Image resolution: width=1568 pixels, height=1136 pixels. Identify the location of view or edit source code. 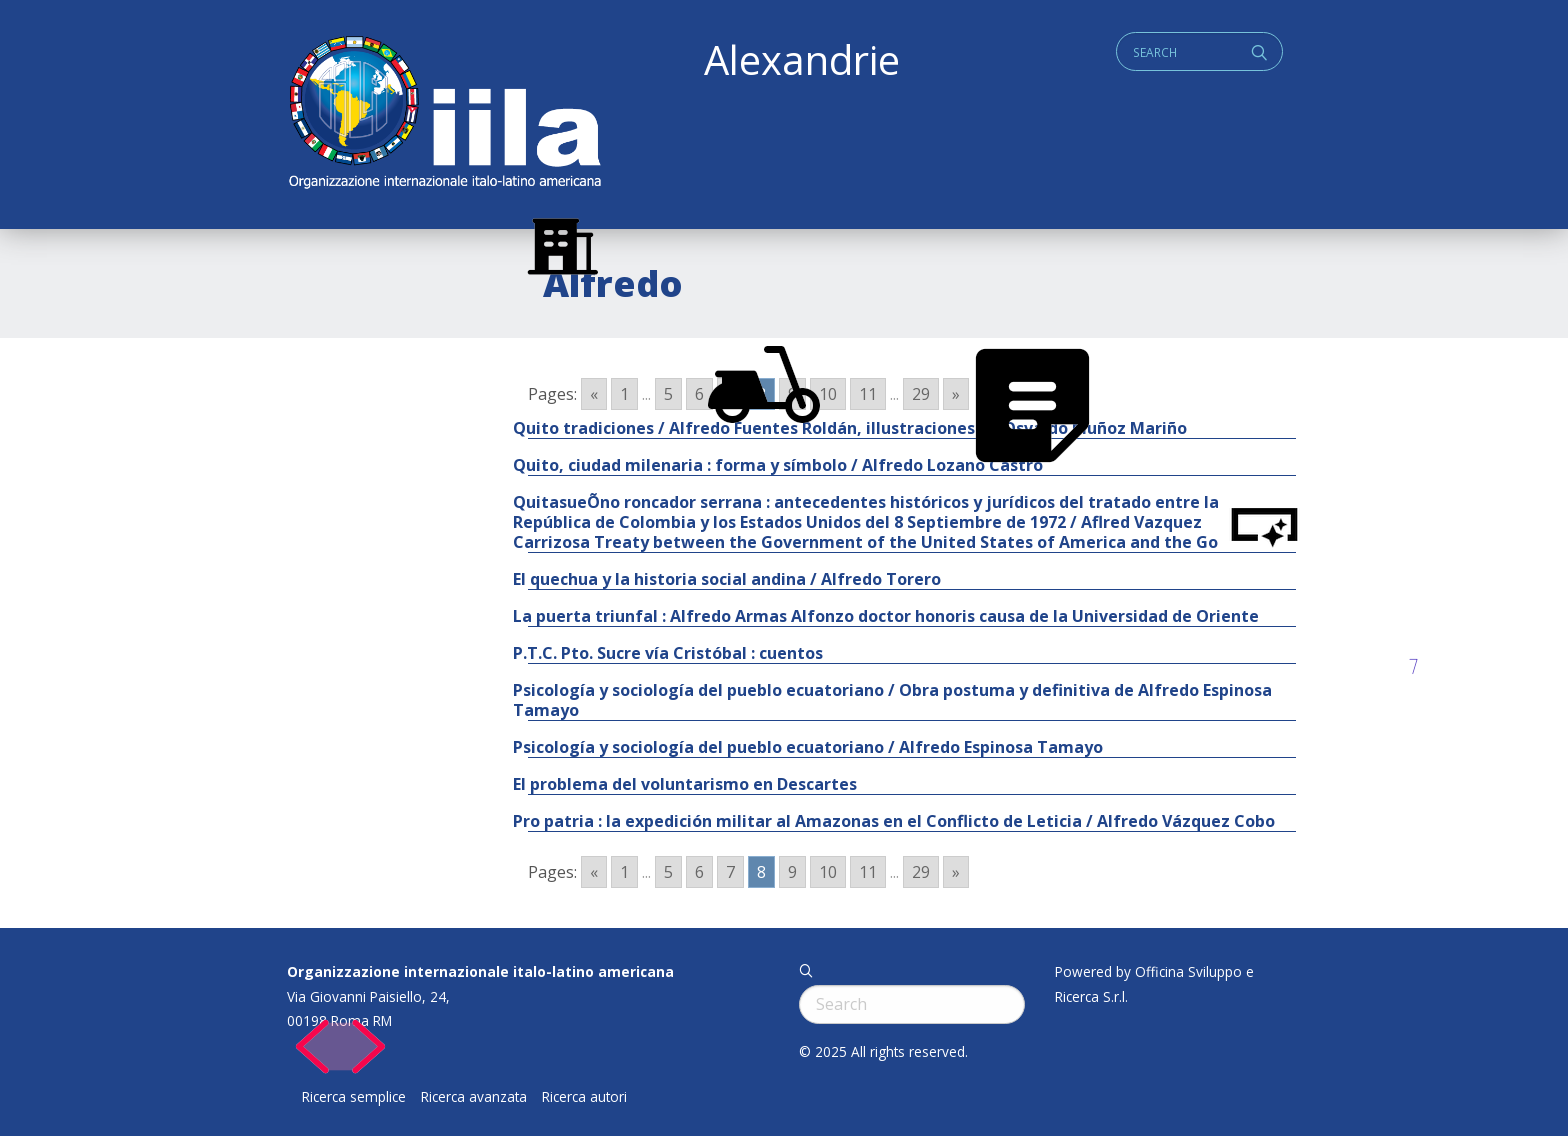
(340, 1046).